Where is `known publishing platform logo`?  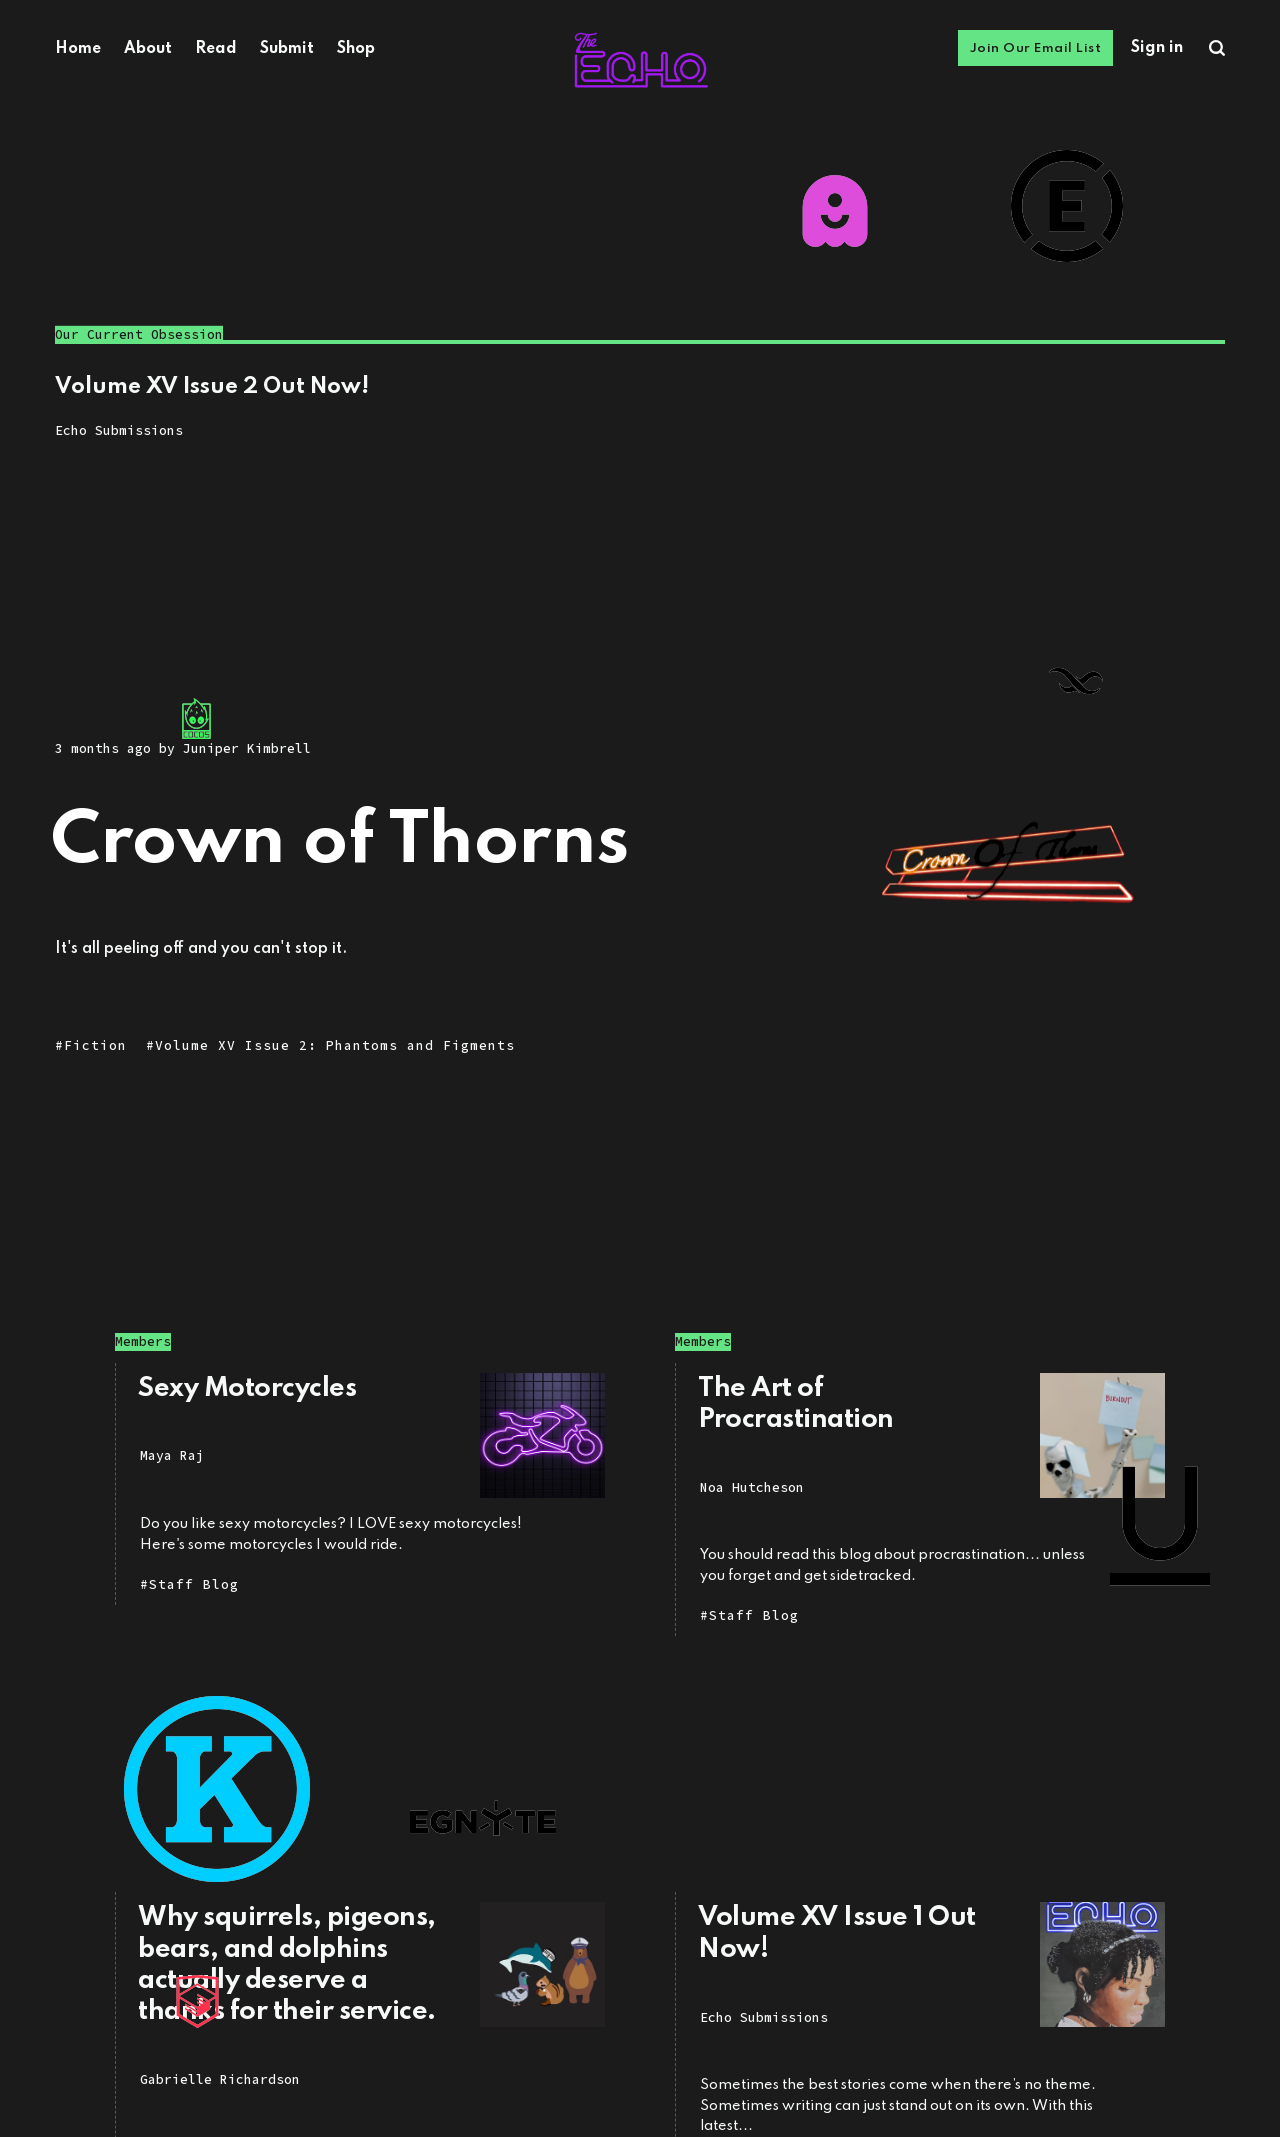
known publishing platform logo is located at coordinates (217, 1789).